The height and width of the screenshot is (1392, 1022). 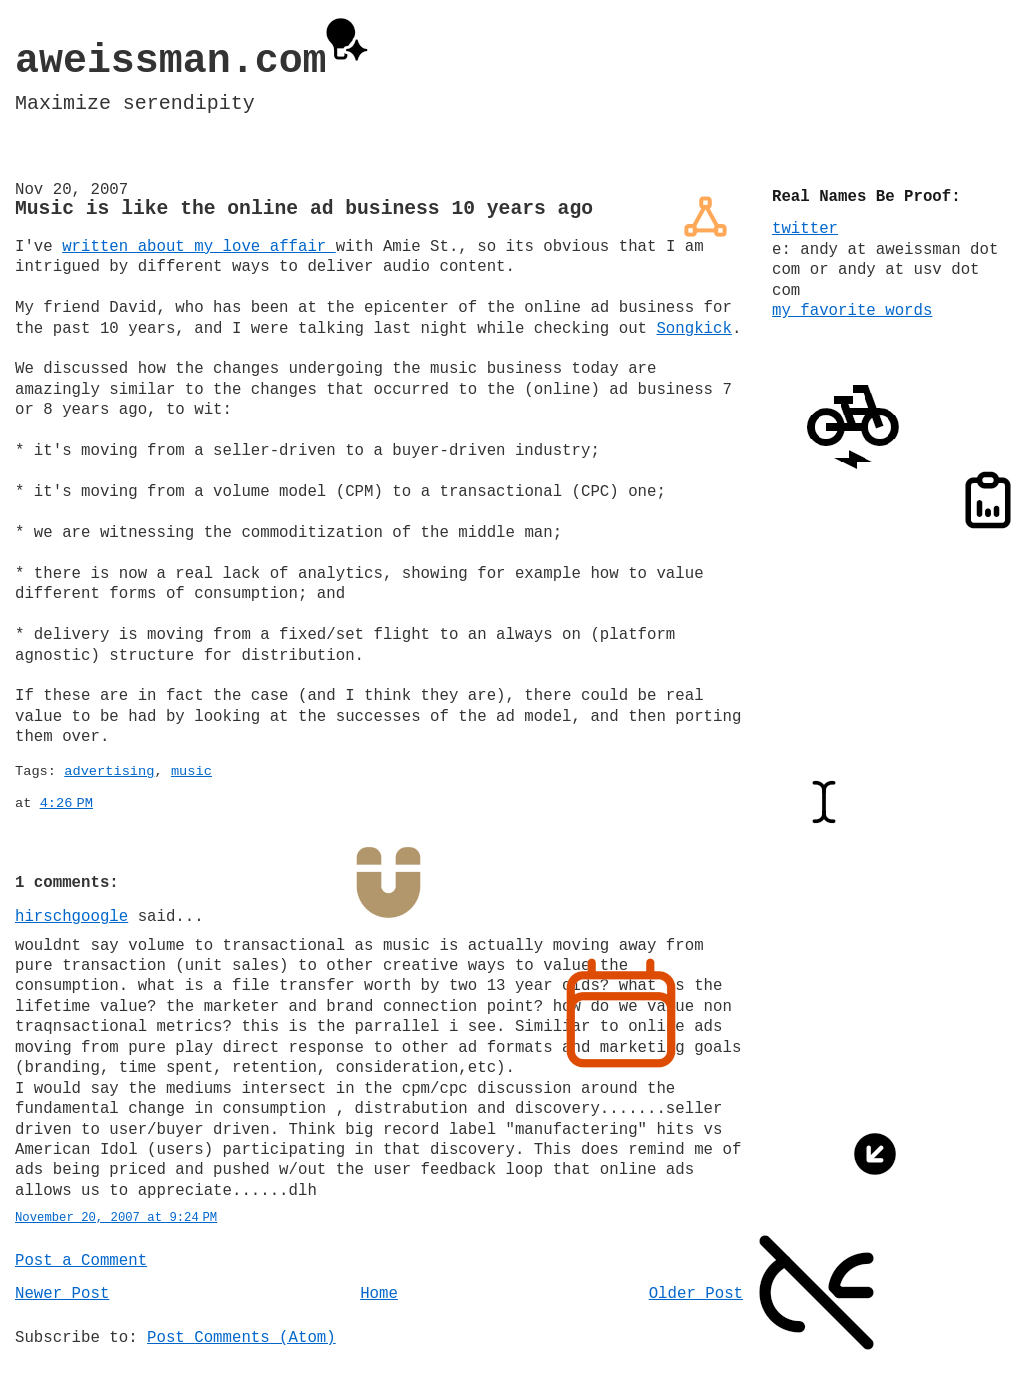 What do you see at coordinates (621, 1013) in the screenshot?
I see `view calendar or schedule` at bounding box center [621, 1013].